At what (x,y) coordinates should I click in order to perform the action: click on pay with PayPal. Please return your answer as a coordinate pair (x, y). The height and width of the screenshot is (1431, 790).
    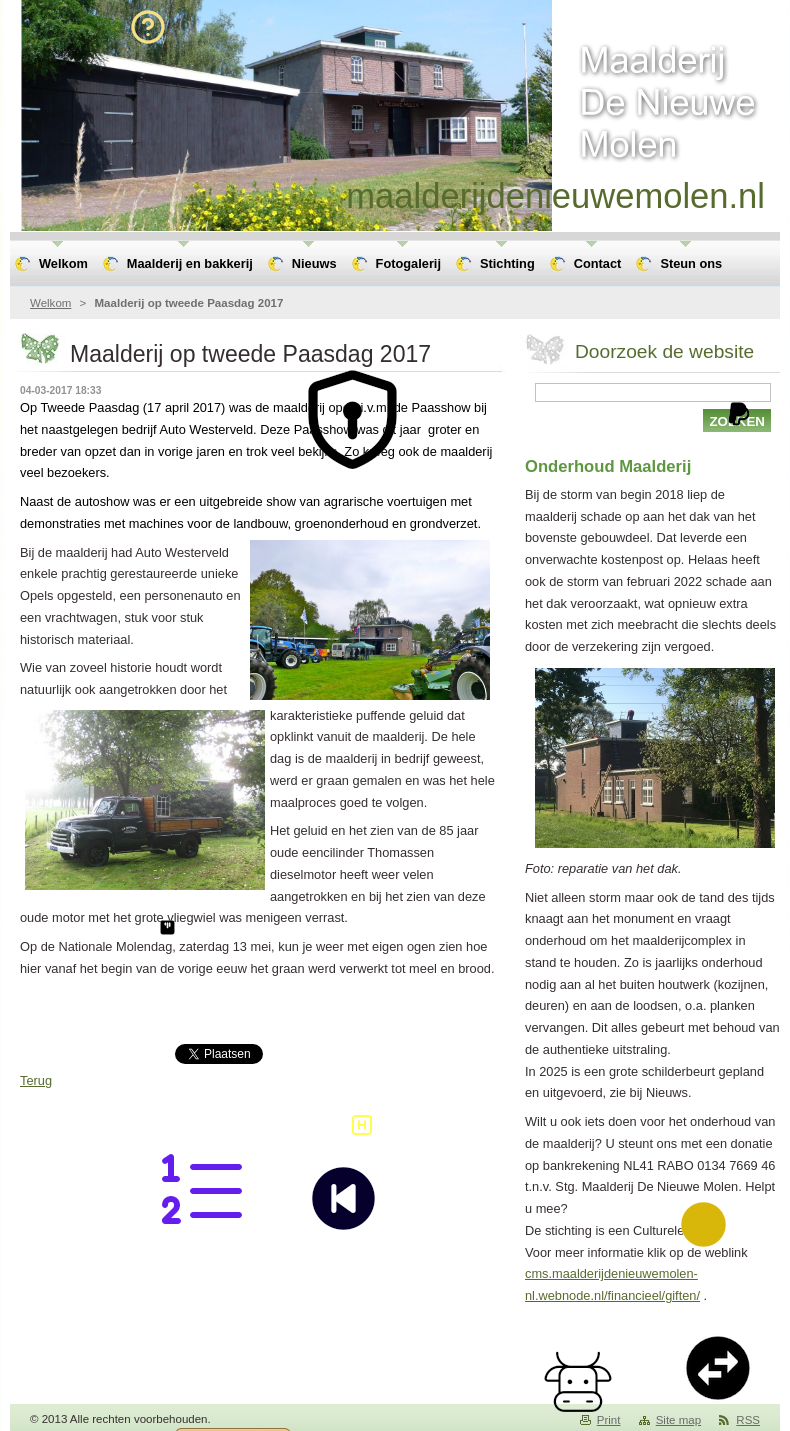
    Looking at the image, I should click on (739, 414).